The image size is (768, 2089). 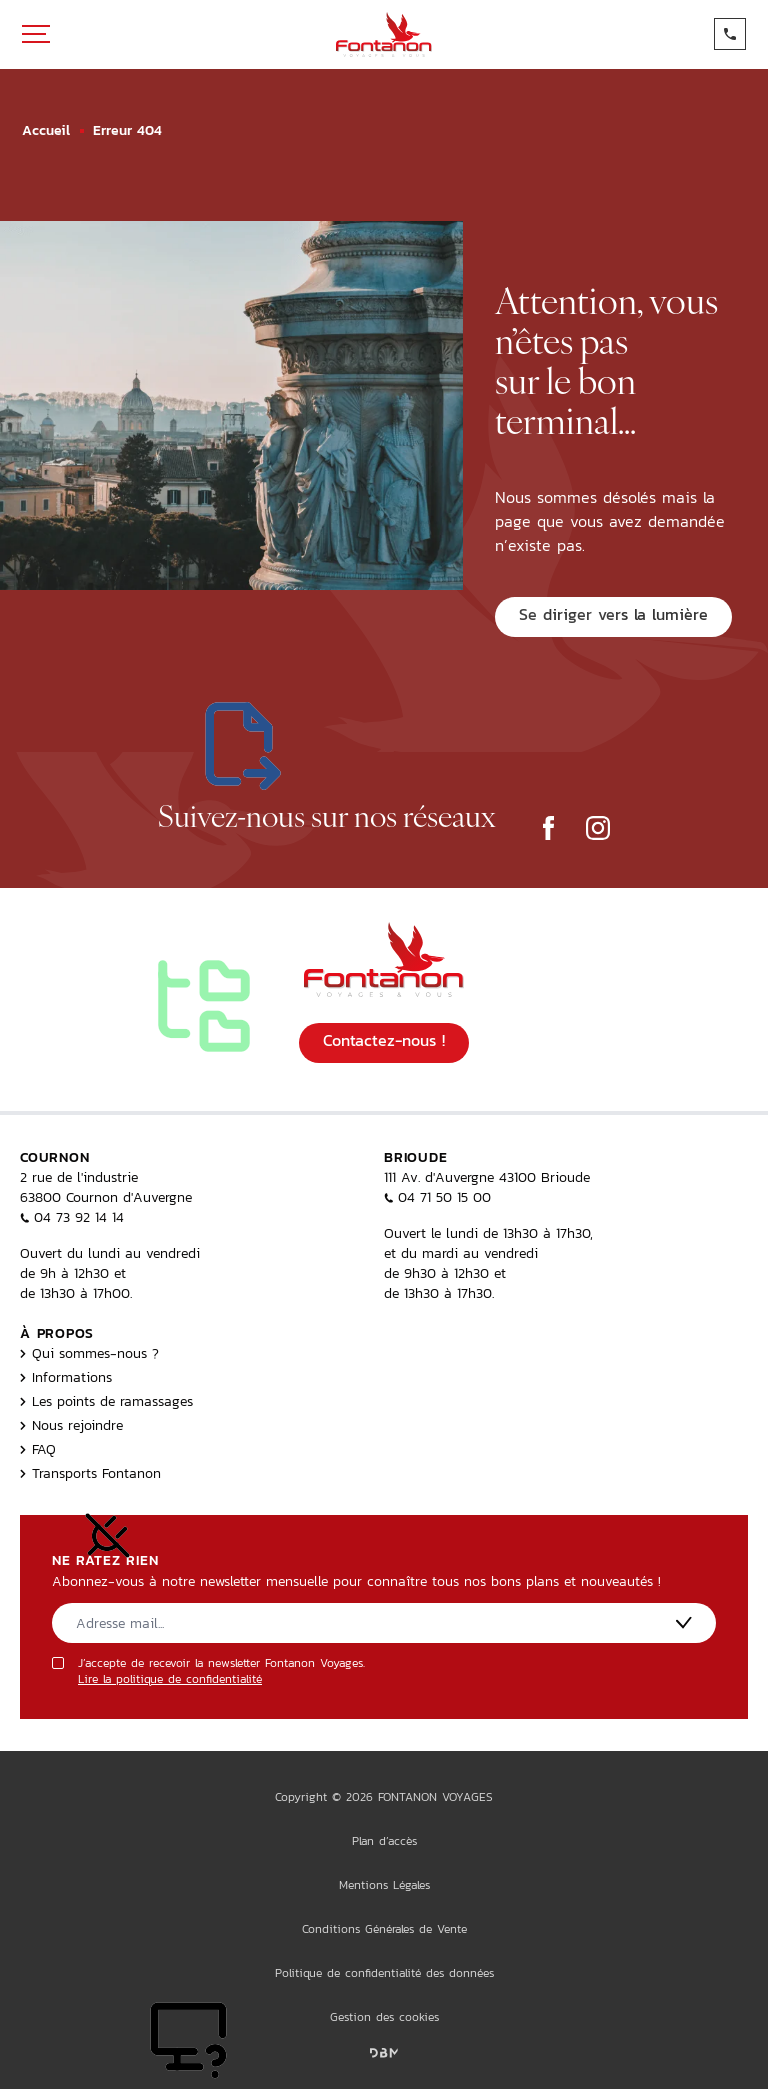 What do you see at coordinates (239, 744) in the screenshot?
I see `export file to another location` at bounding box center [239, 744].